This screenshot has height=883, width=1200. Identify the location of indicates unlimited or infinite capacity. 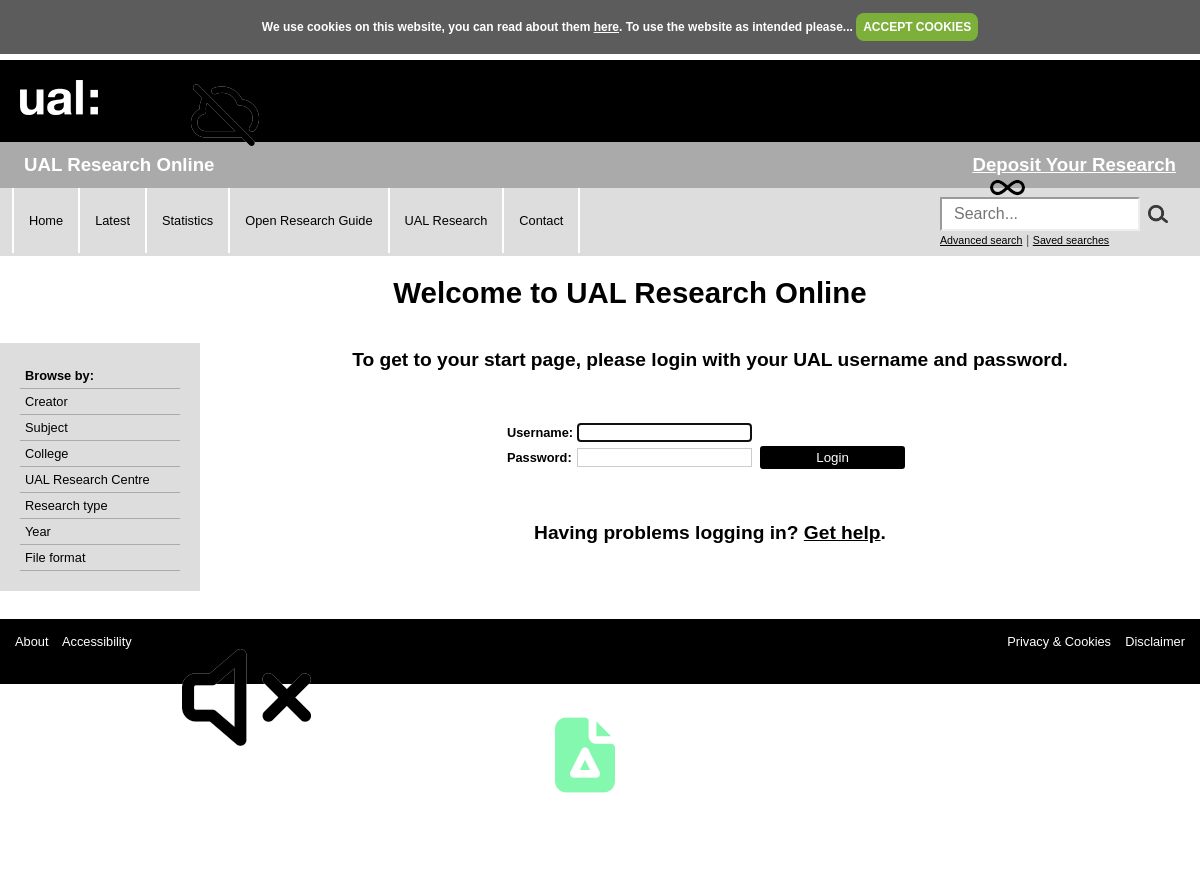
(1007, 187).